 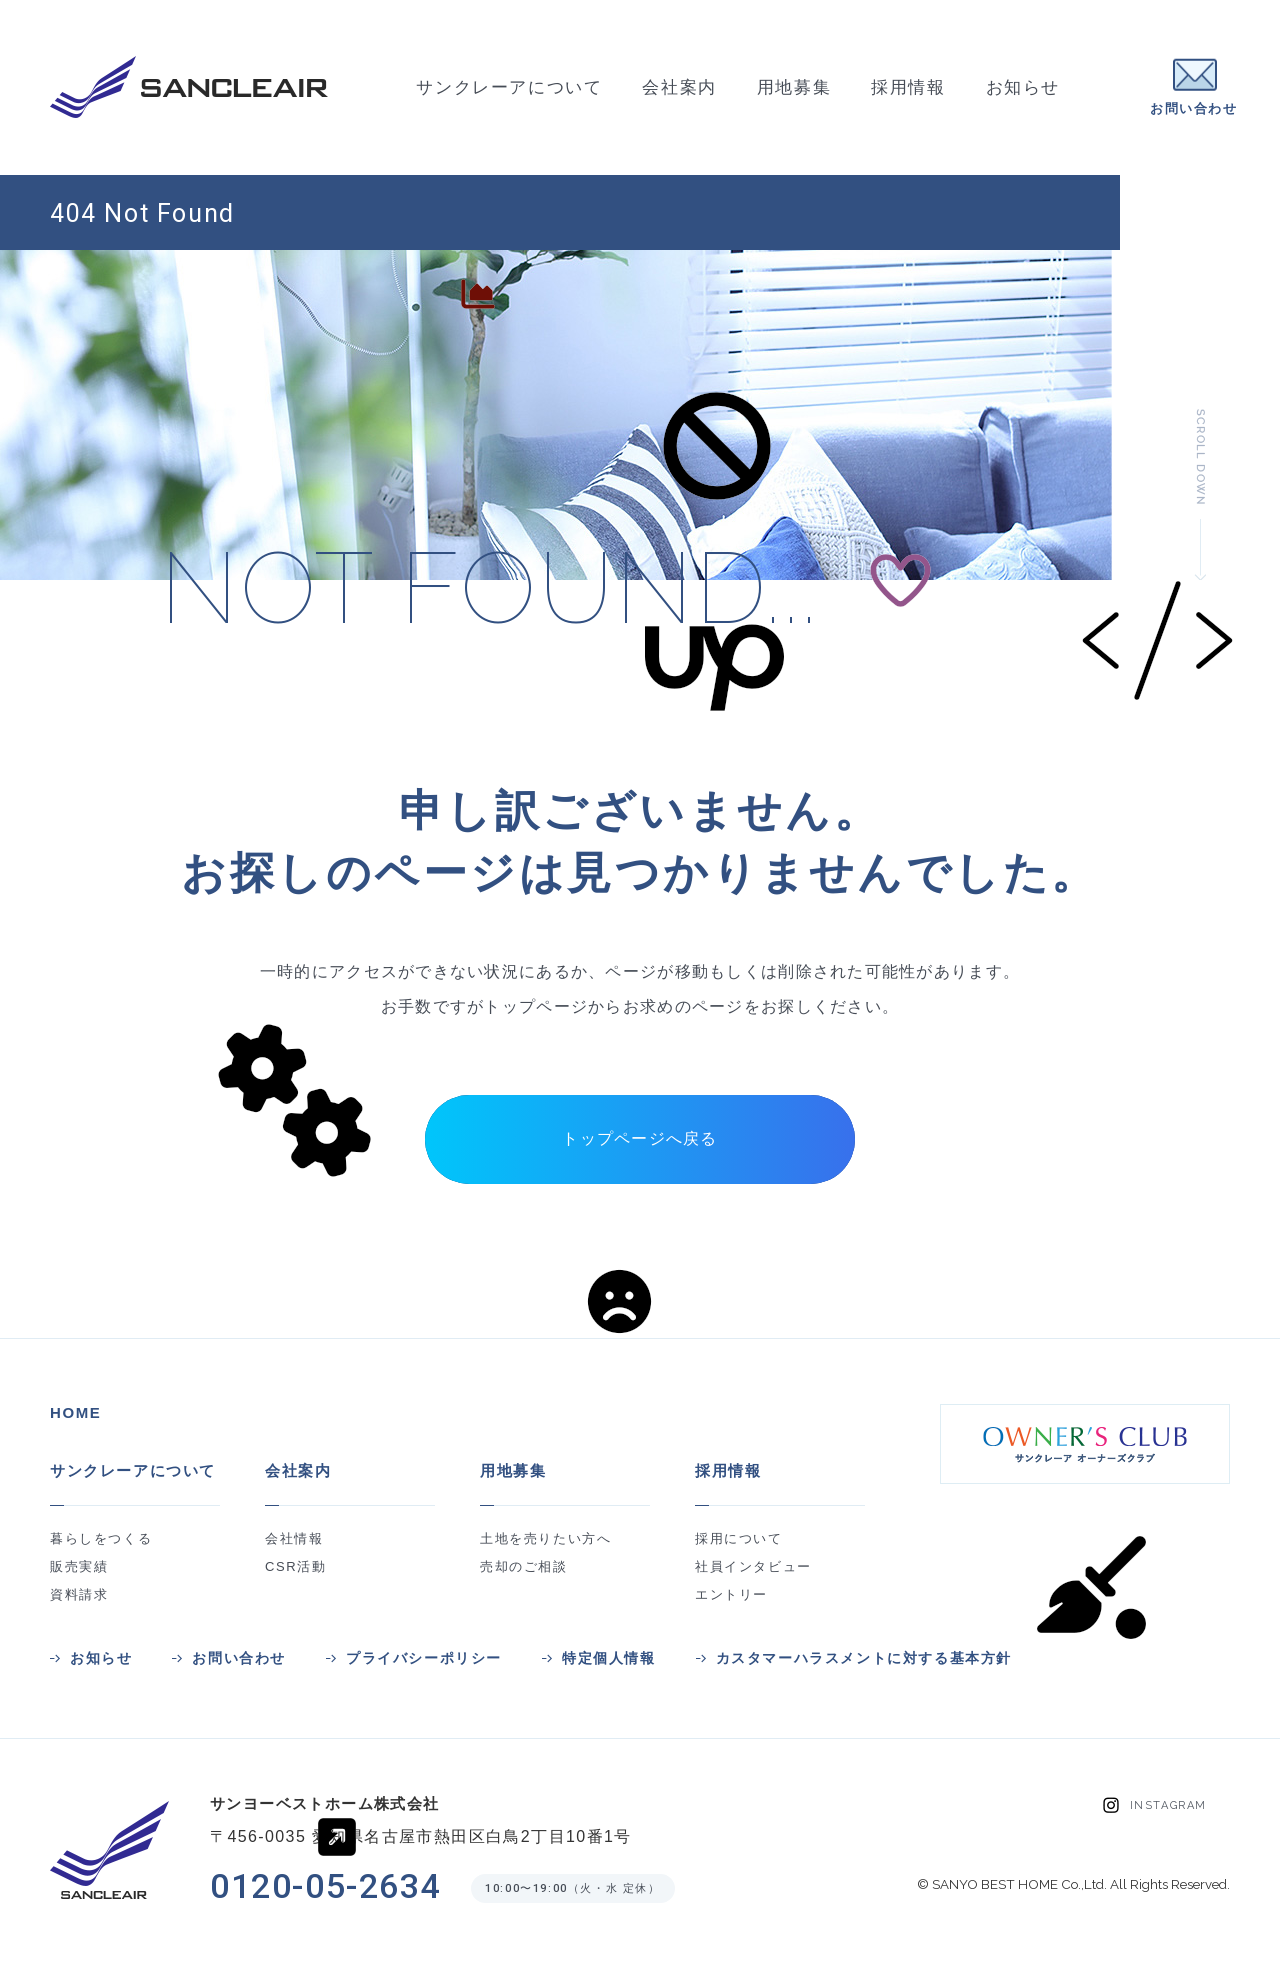 What do you see at coordinates (714, 667) in the screenshot?
I see `upwork logo - access freelance marketplace` at bounding box center [714, 667].